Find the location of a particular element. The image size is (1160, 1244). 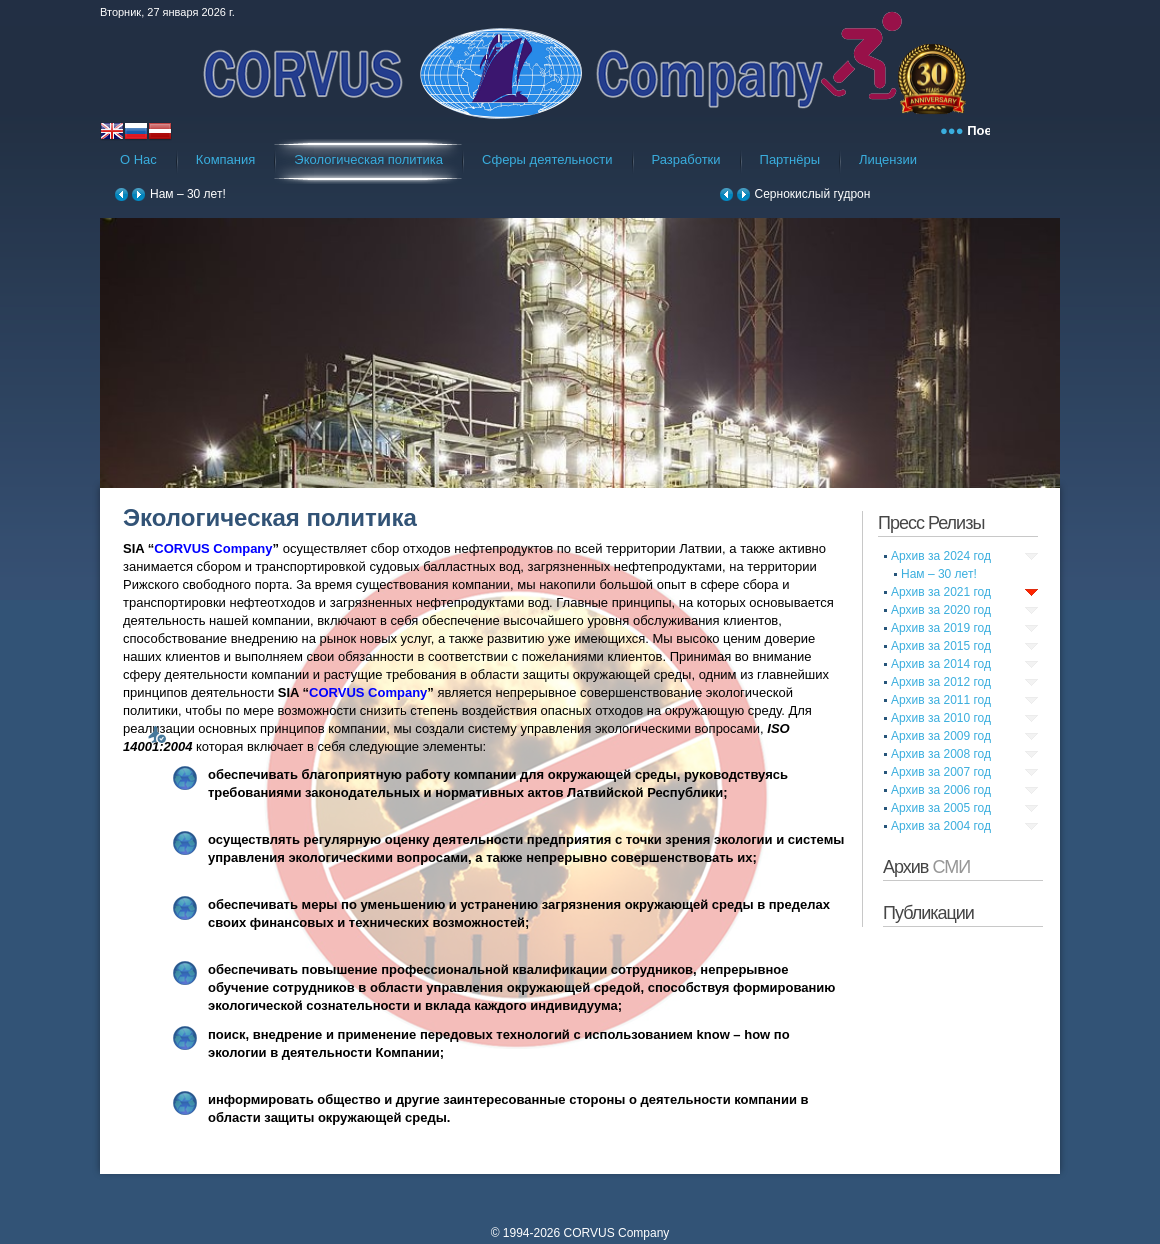

flight booking confirmed is located at coordinates (156, 734).